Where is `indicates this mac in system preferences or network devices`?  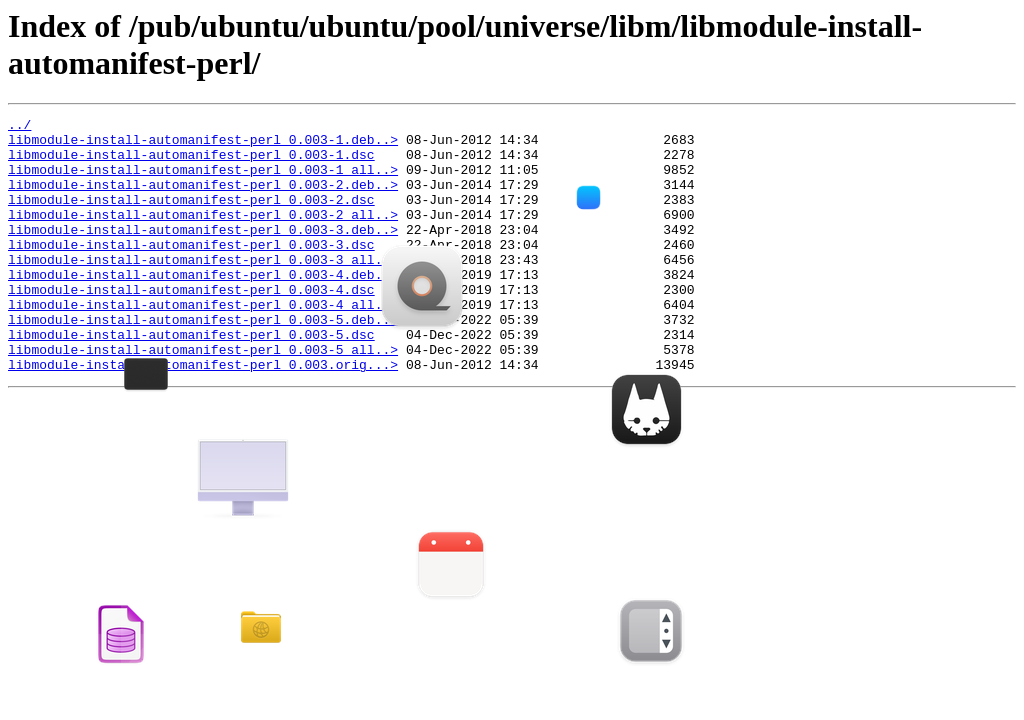
indicates this mac in system preferences or network devices is located at coordinates (243, 476).